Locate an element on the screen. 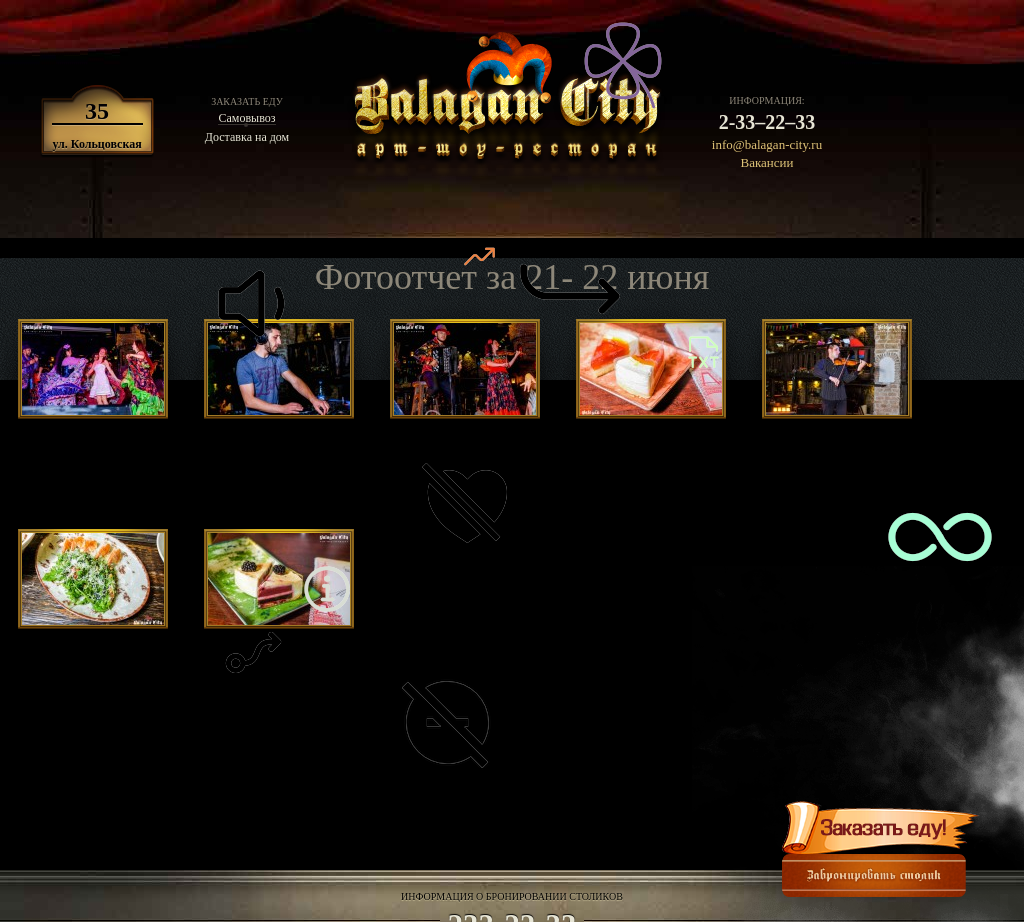 Image resolution: width=1024 pixels, height=922 pixels. view more information or details is located at coordinates (328, 590).